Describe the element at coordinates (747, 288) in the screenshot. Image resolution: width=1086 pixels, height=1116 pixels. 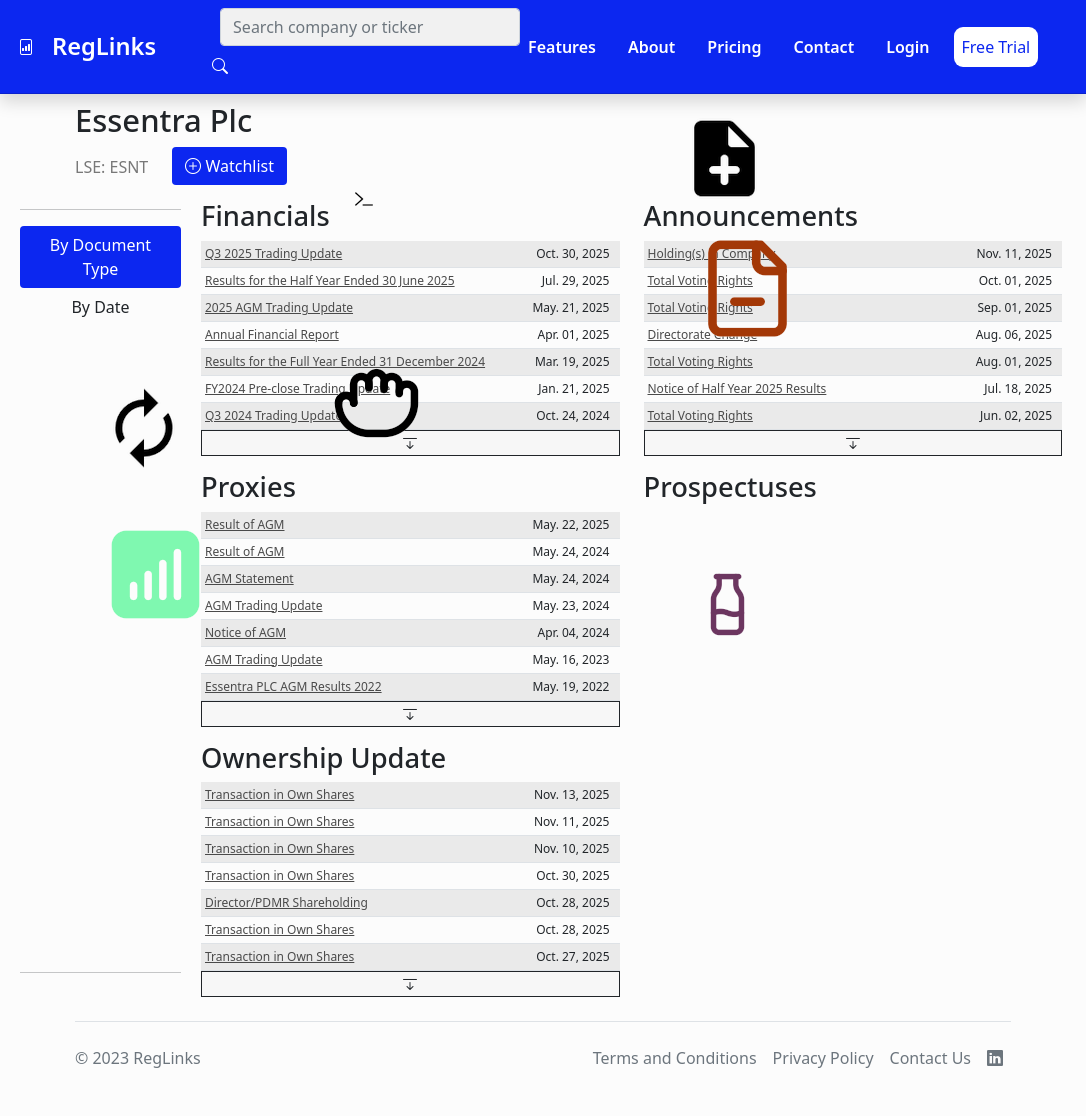
I see `remove a file or document` at that location.